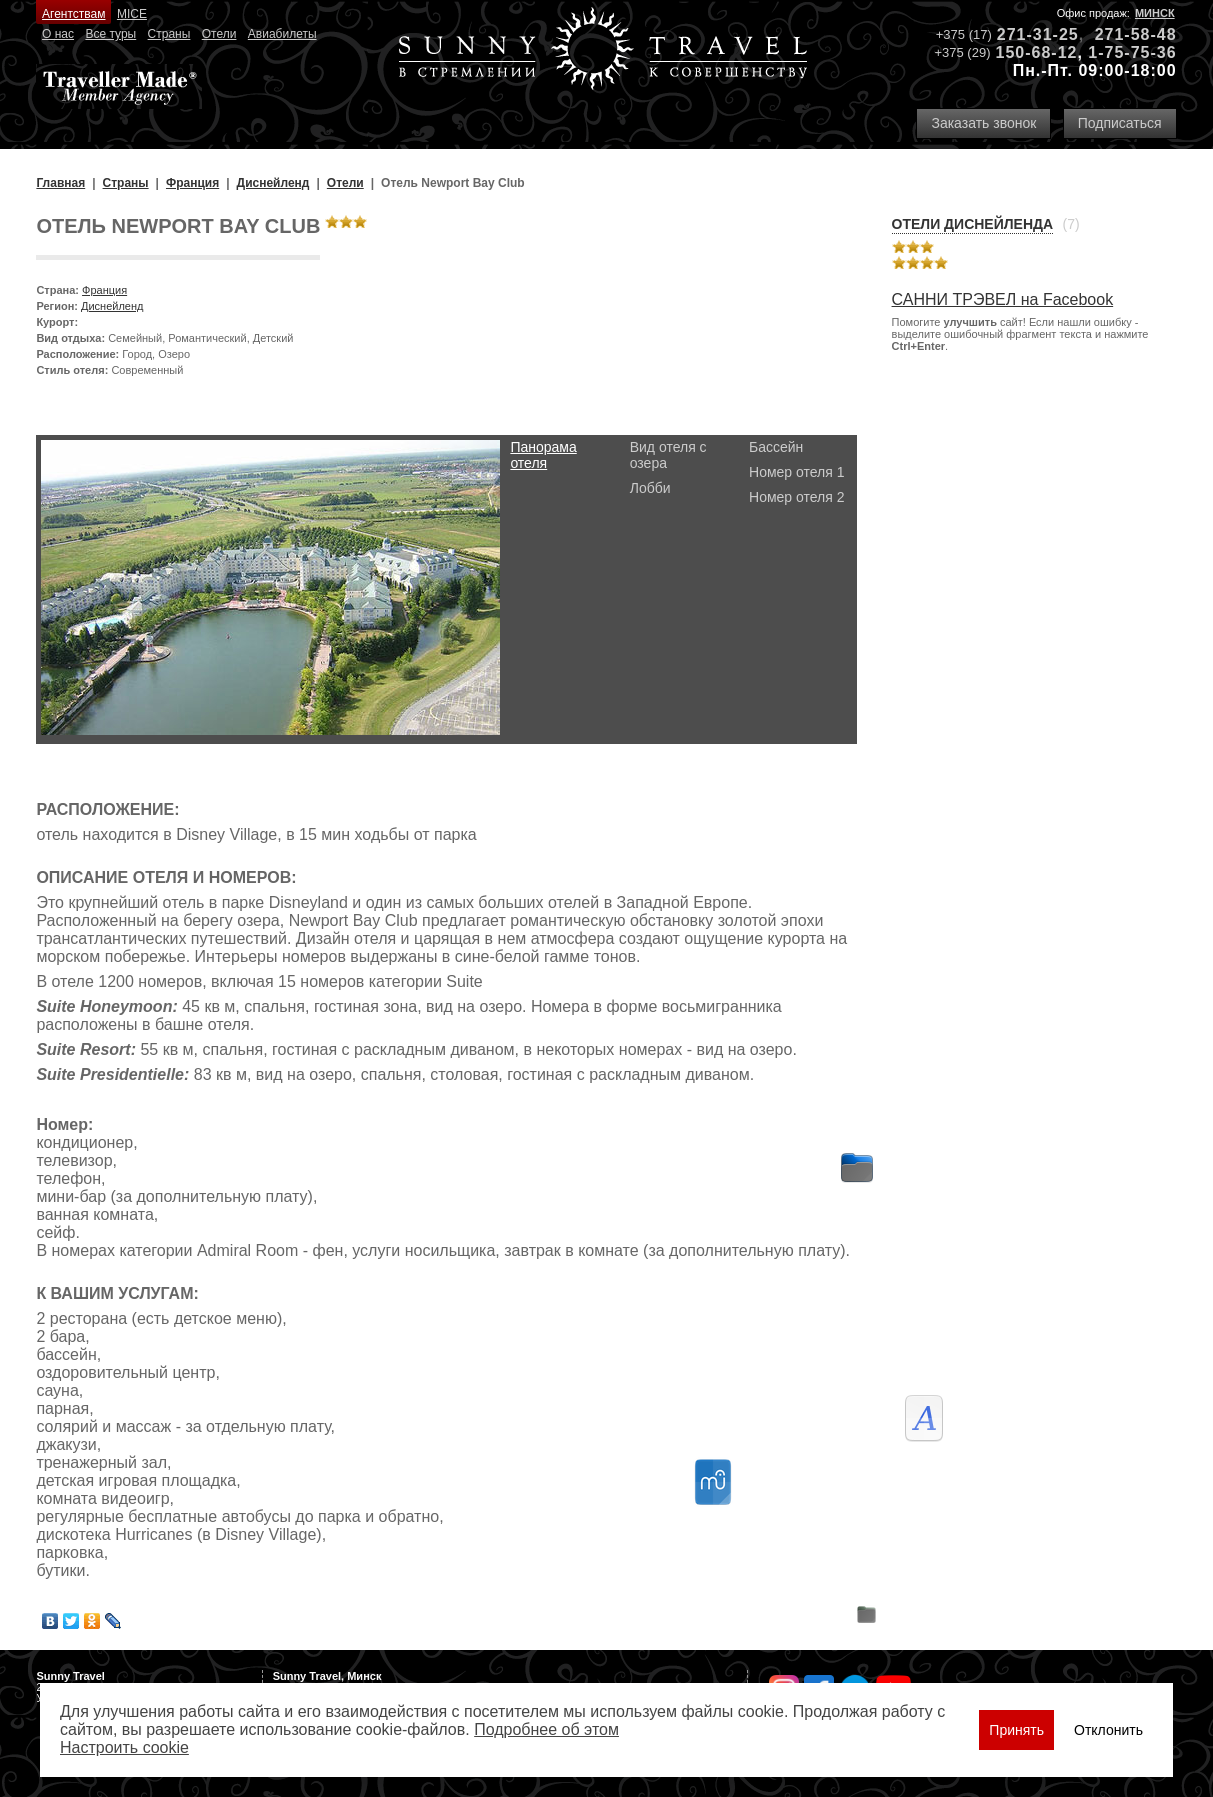 This screenshot has height=1797, width=1213. I want to click on an OpenType font file, so click(924, 1418).